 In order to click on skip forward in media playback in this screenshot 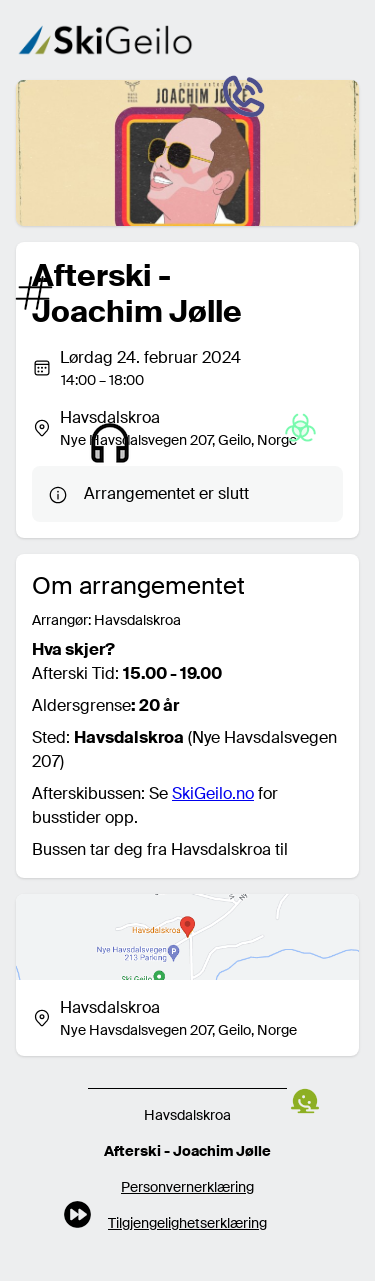, I will do `click(77, 1214)`.